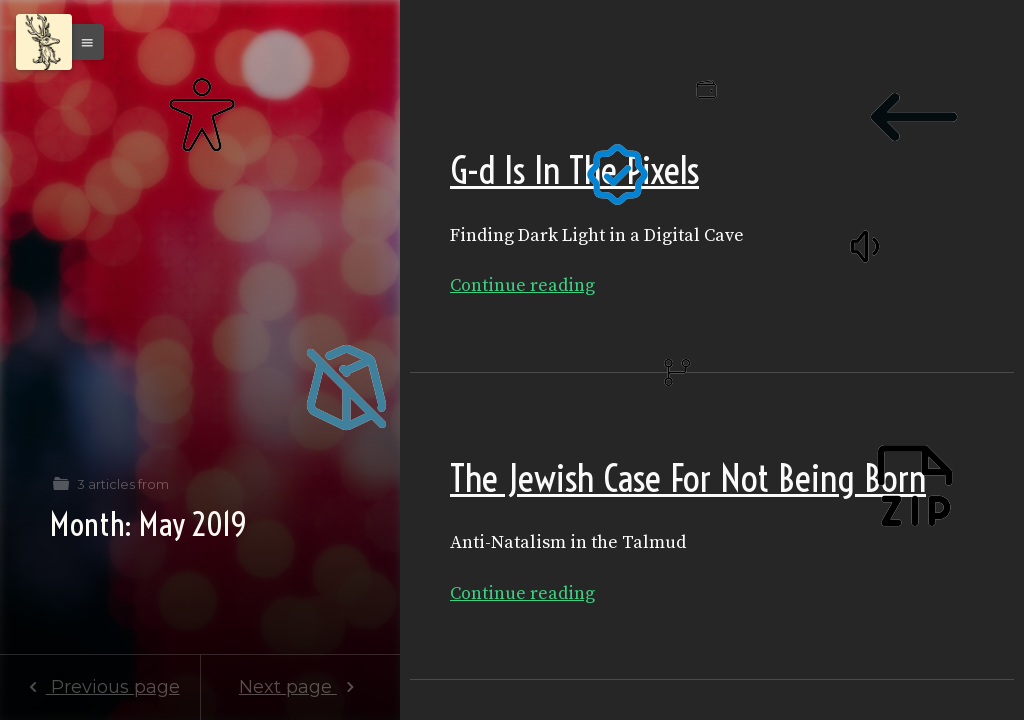 The height and width of the screenshot is (720, 1024). I want to click on compress files into a zip archive, so click(915, 489).